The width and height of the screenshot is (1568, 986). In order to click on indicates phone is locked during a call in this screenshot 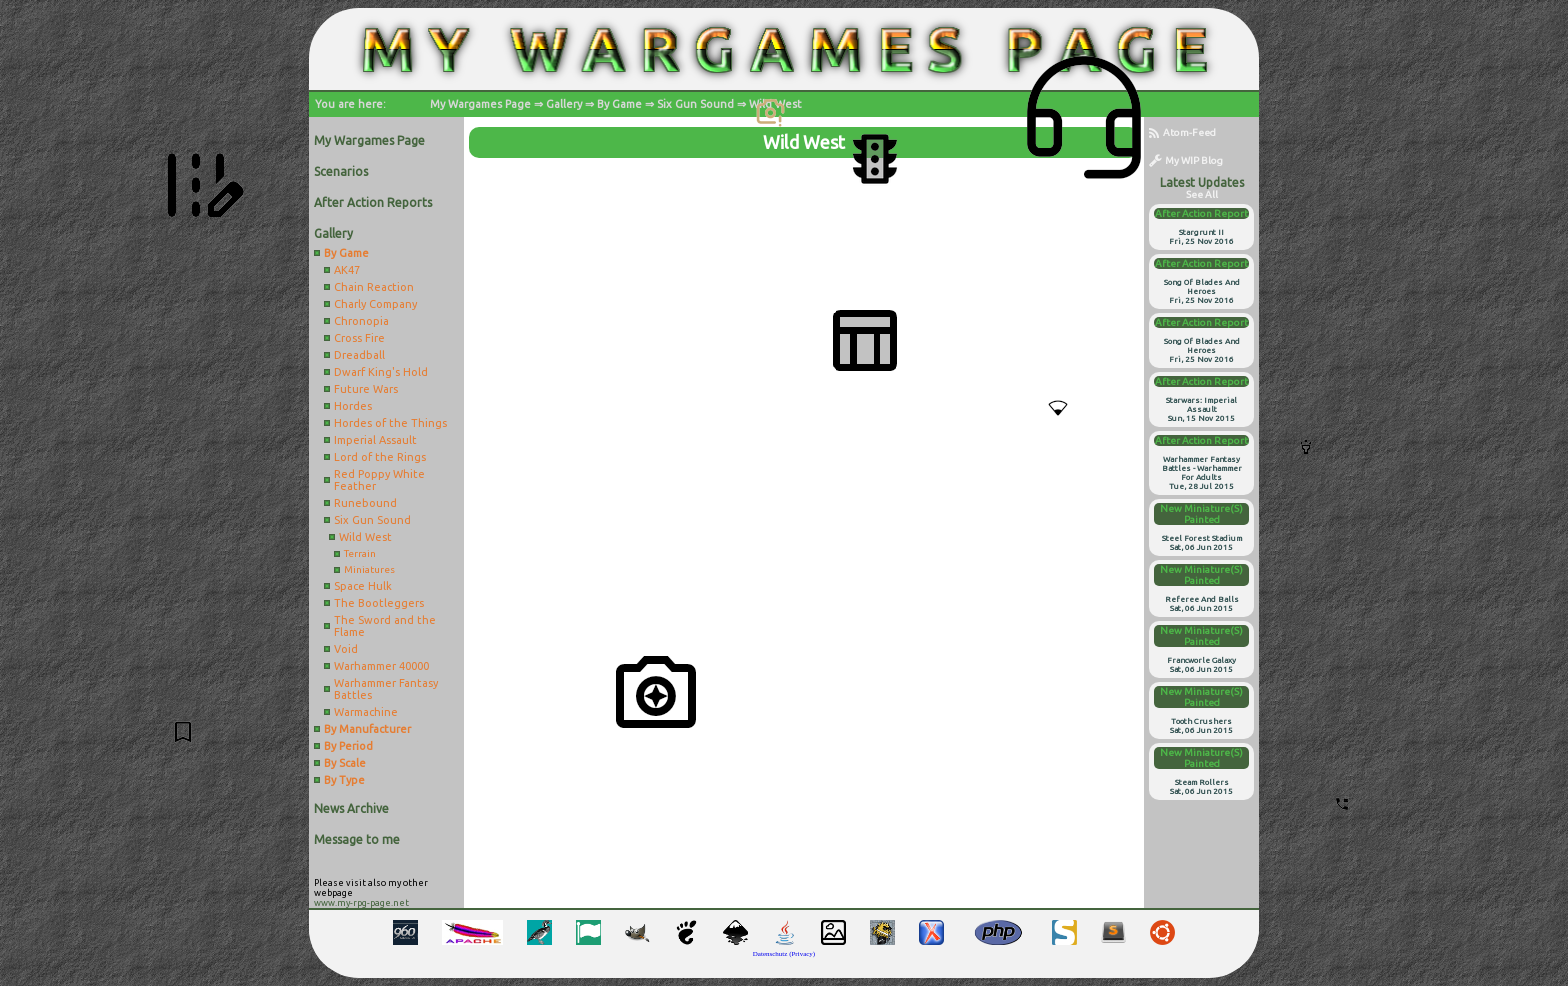, I will do `click(1342, 804)`.